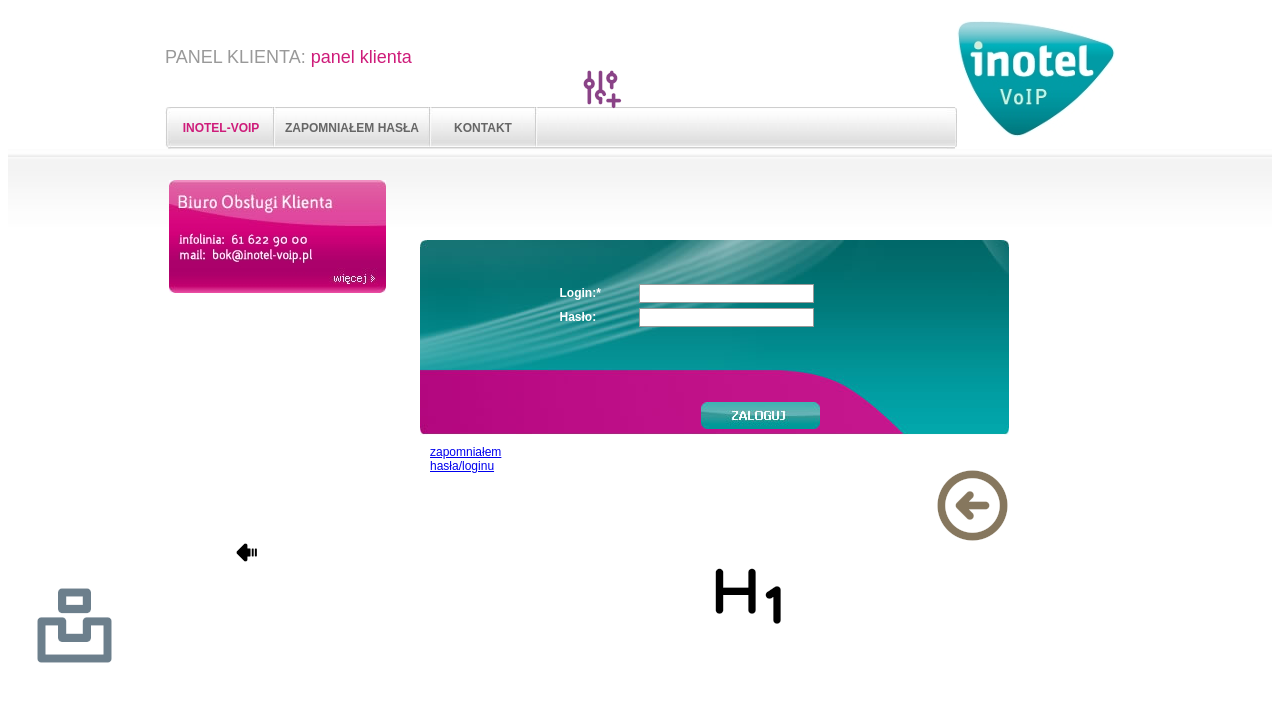  What do you see at coordinates (972, 505) in the screenshot?
I see `go back to the previous screen` at bounding box center [972, 505].